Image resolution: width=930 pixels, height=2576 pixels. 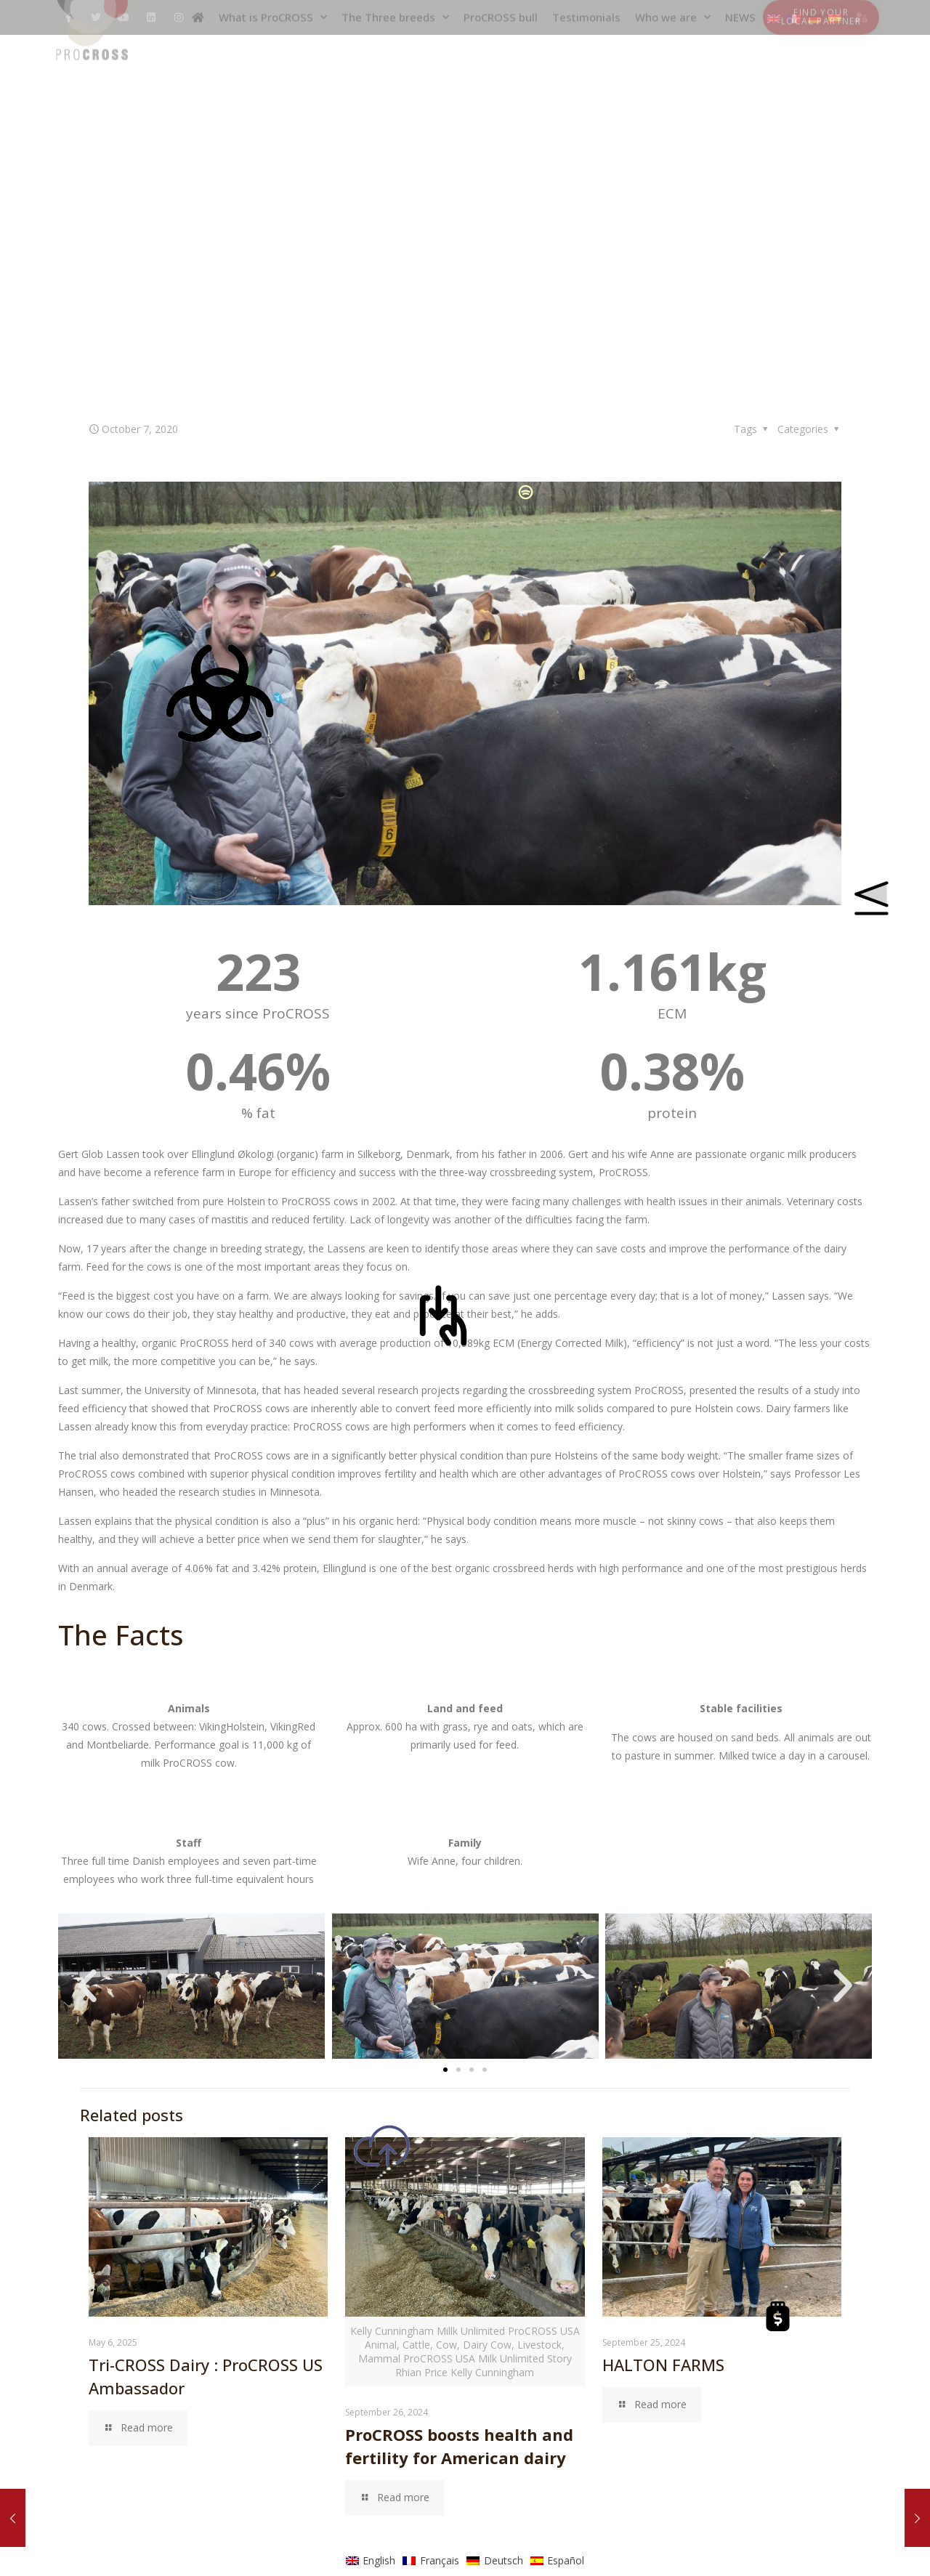 I want to click on less than or equal to mathematical operator, so click(x=872, y=899).